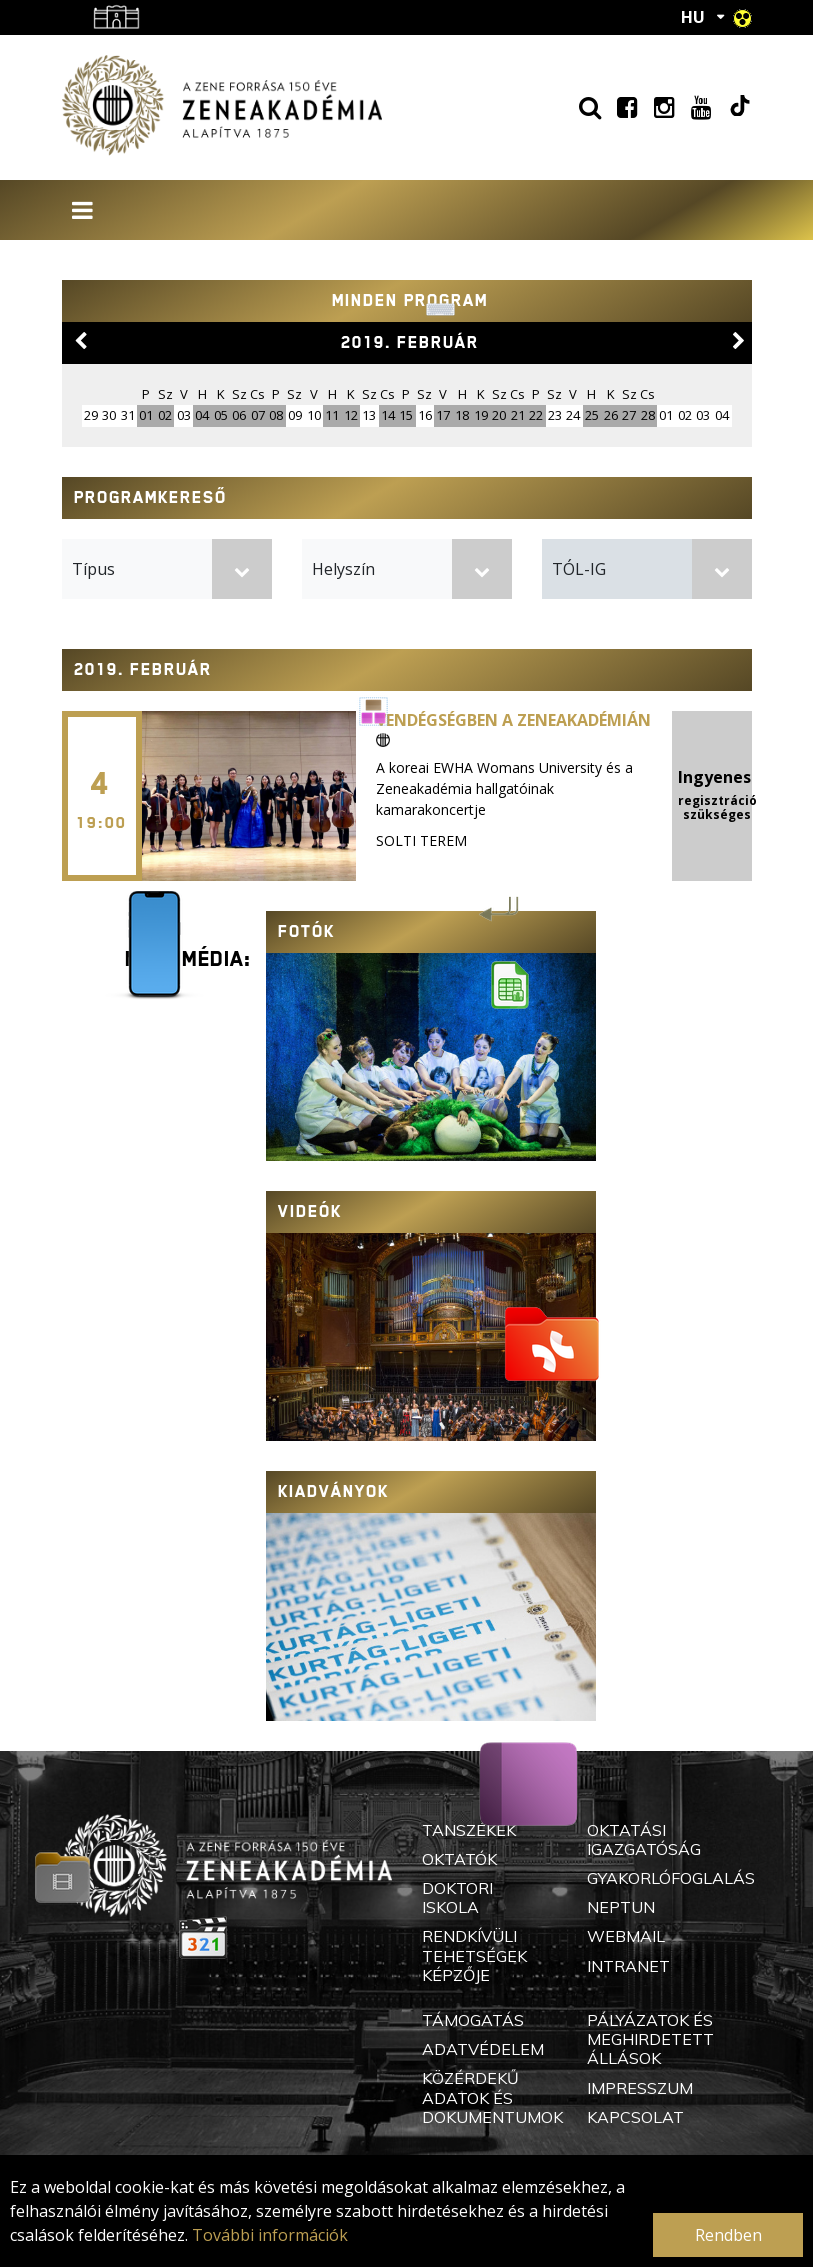 The width and height of the screenshot is (813, 2267). I want to click on access the desktop folder, so click(528, 1780).